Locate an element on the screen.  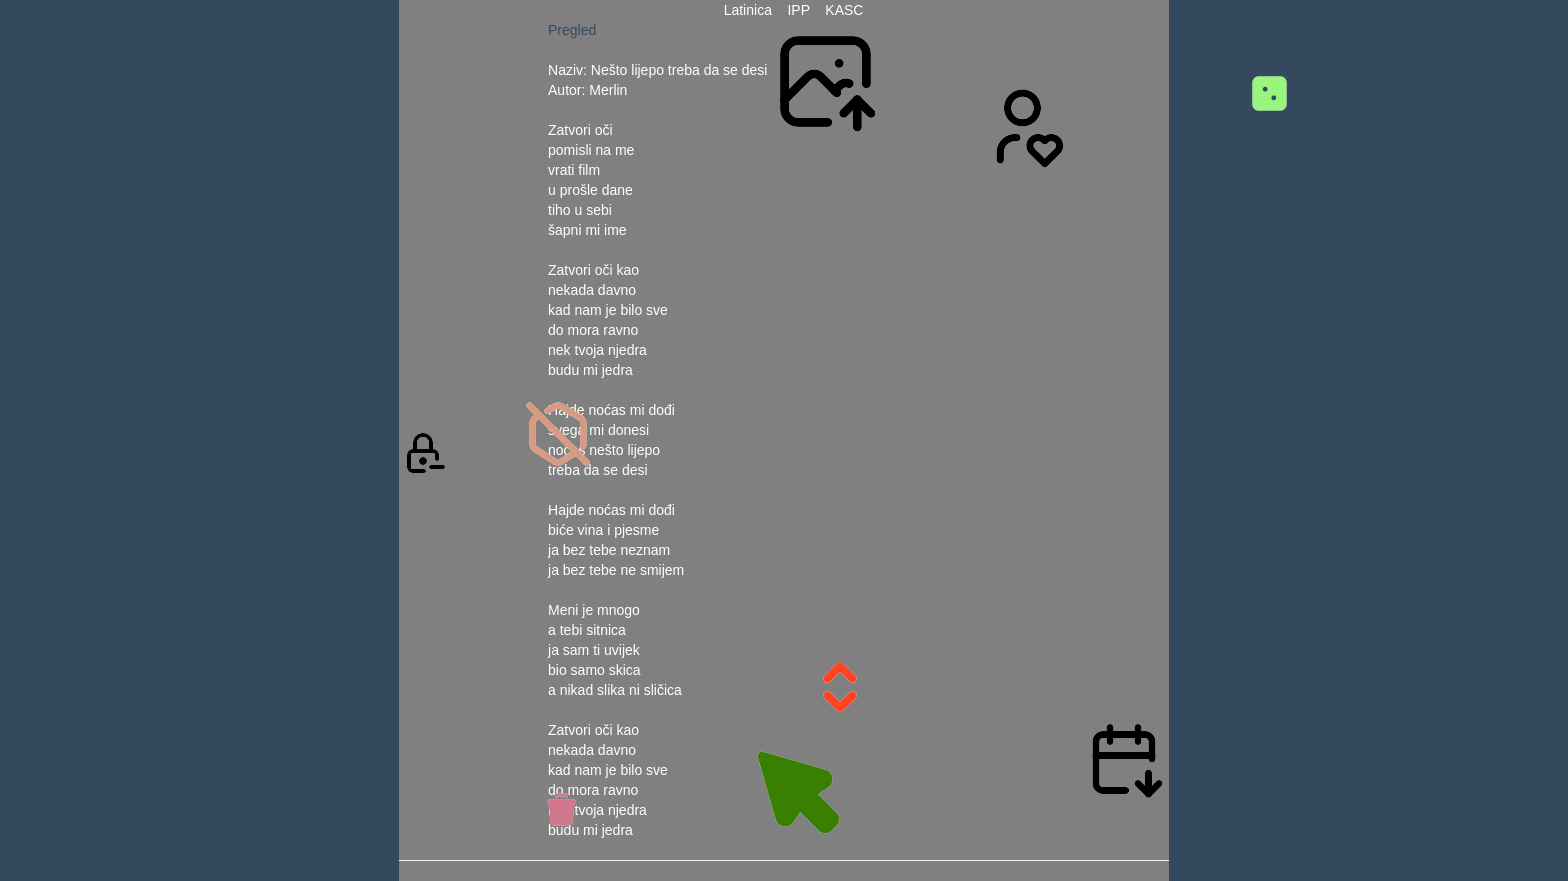
cursor indicating selection mode is located at coordinates (798, 792).